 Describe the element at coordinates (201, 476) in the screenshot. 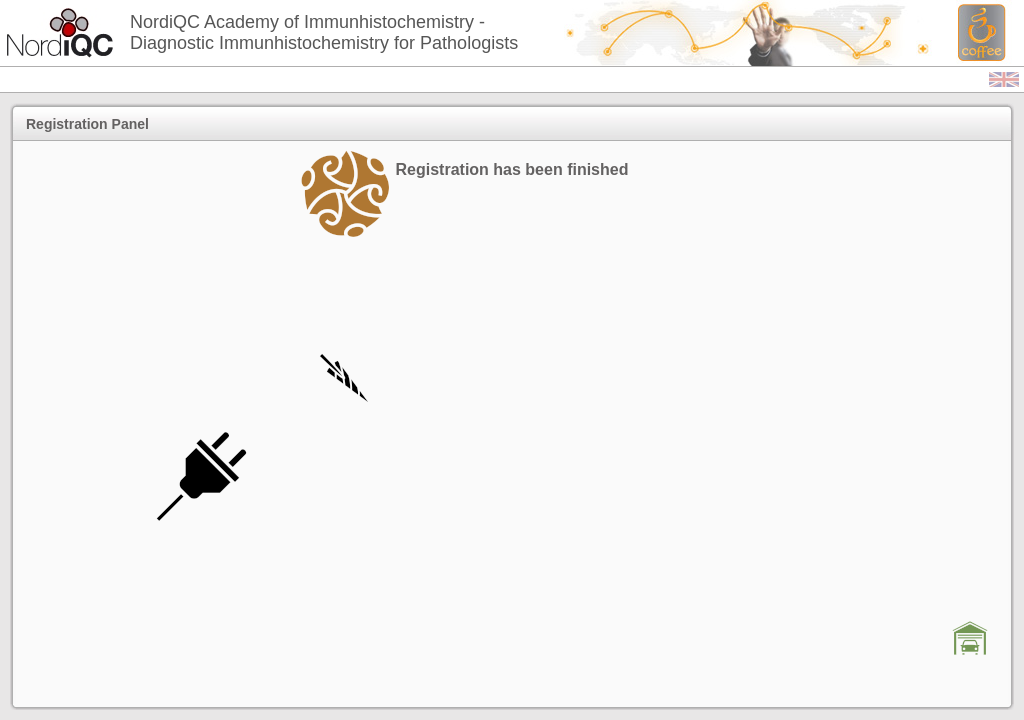

I see `connect to a power source` at that location.